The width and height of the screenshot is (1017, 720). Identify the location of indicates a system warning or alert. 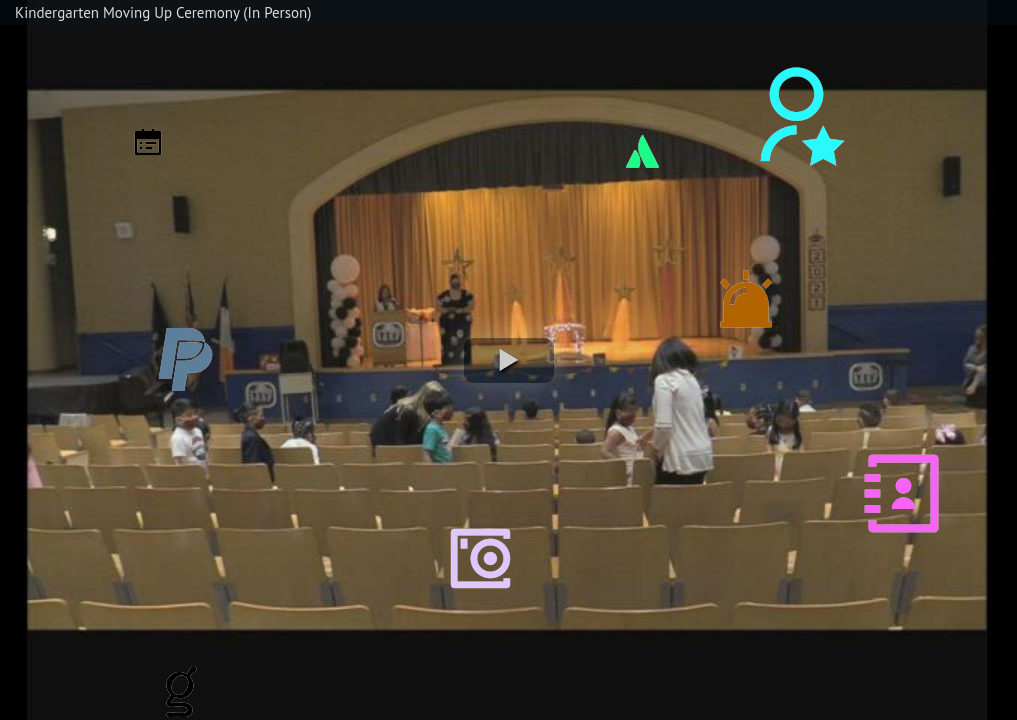
(746, 299).